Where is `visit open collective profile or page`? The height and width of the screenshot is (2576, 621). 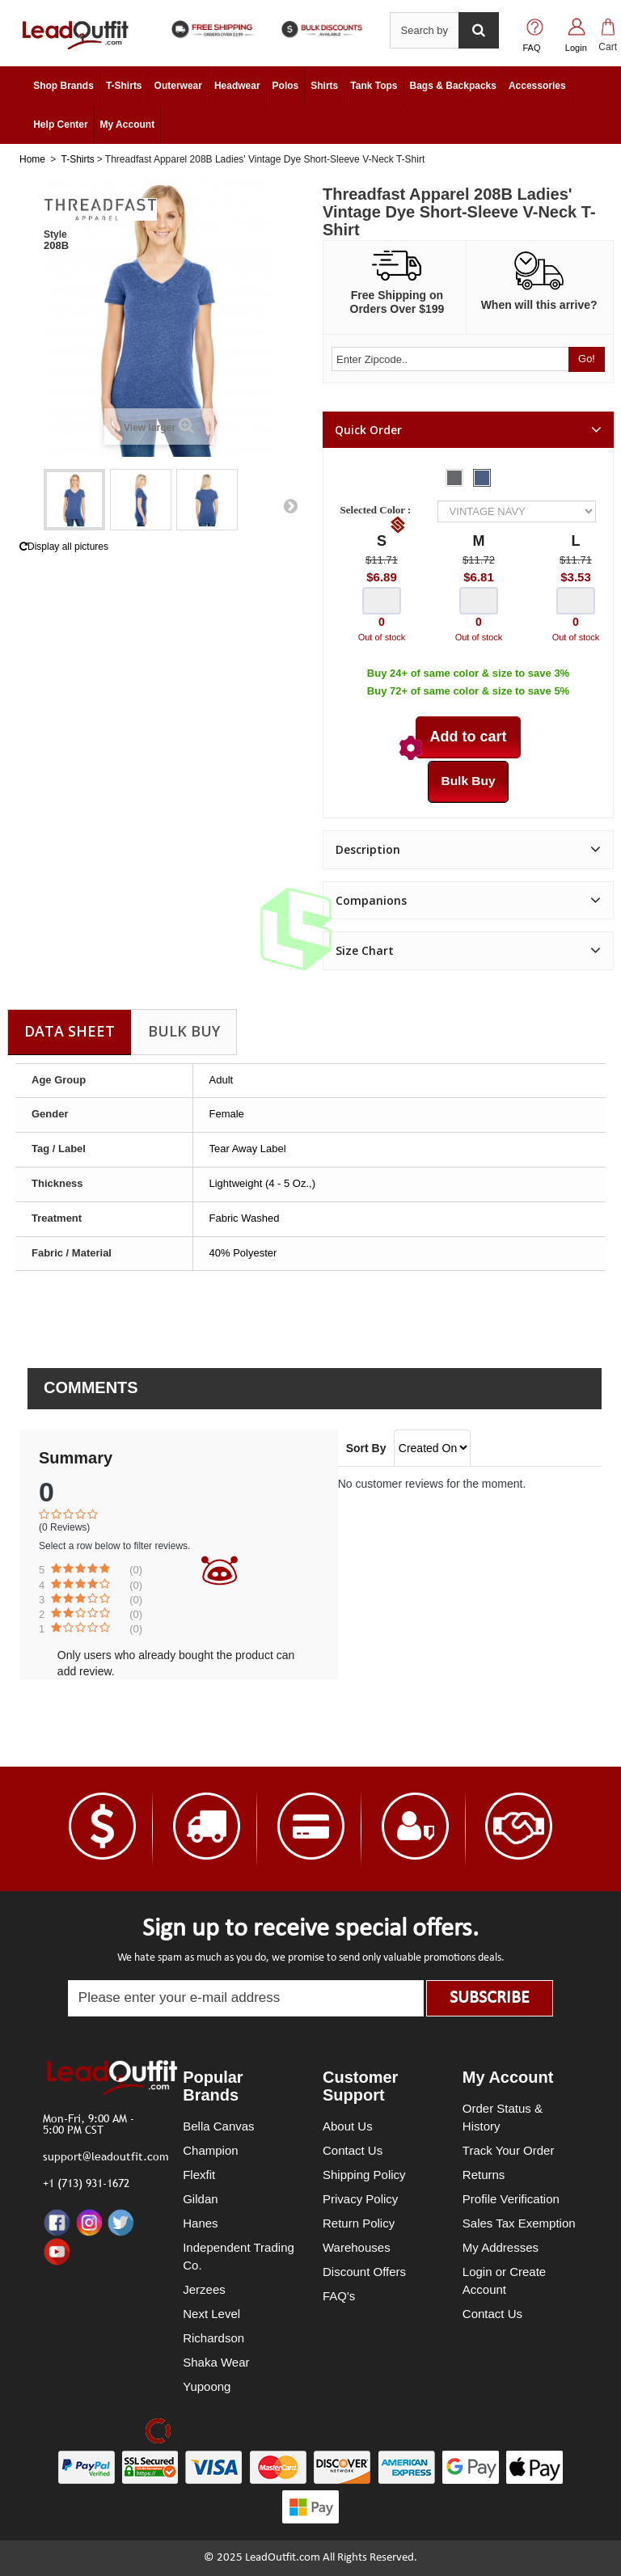
visit open collective profile or page is located at coordinates (158, 2430).